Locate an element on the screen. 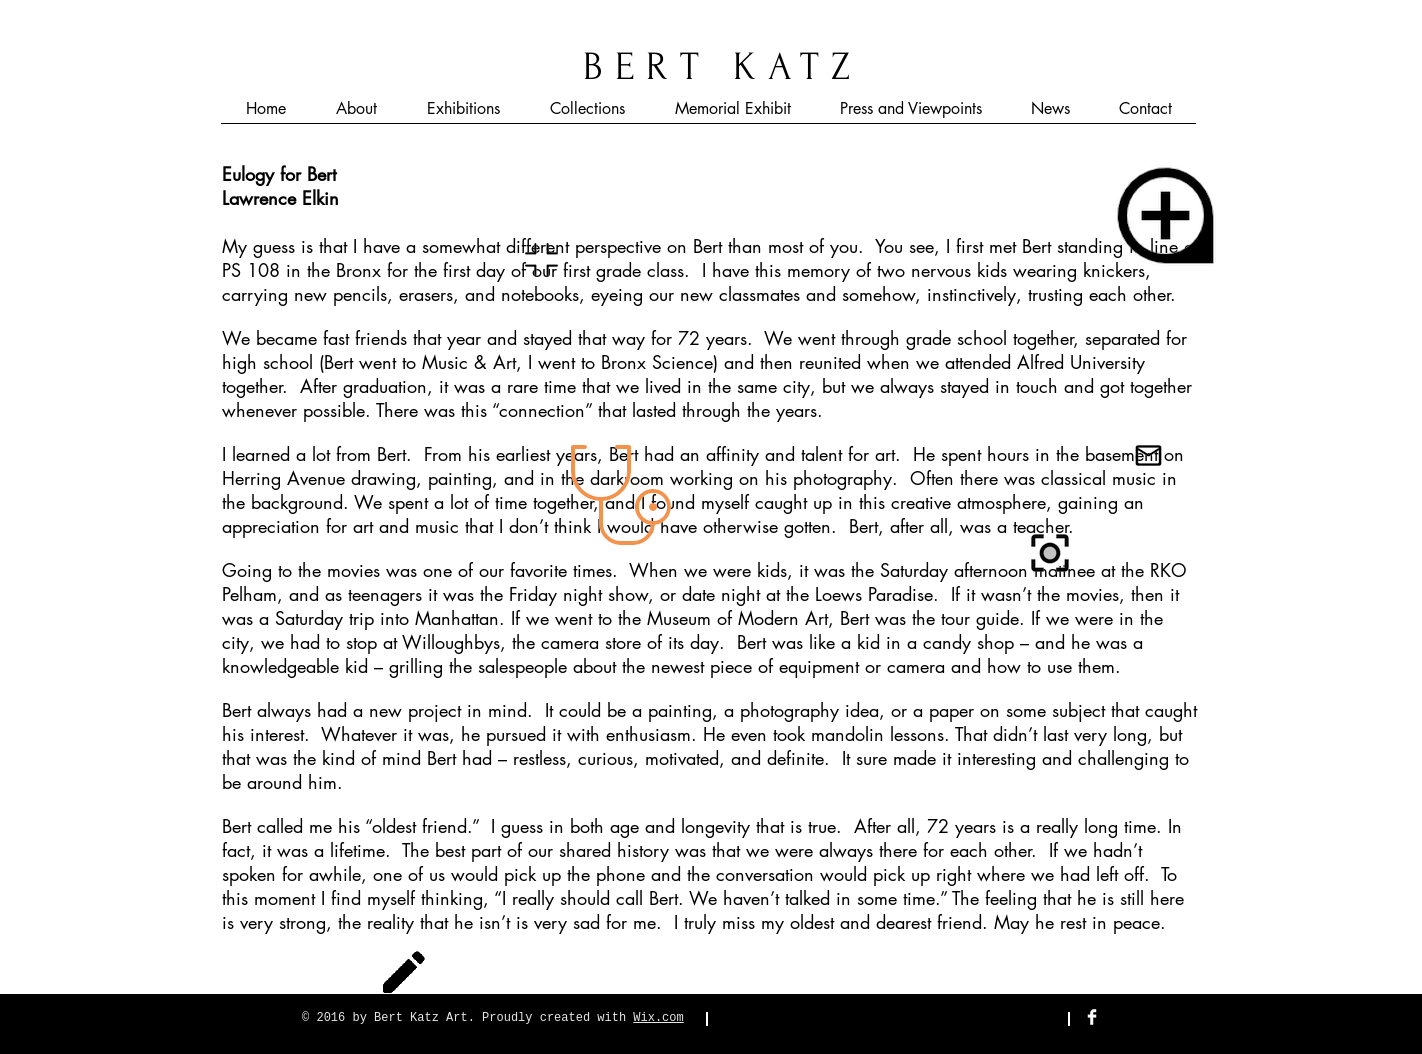 The height and width of the screenshot is (1054, 1422). zoom in on image is located at coordinates (1165, 215).